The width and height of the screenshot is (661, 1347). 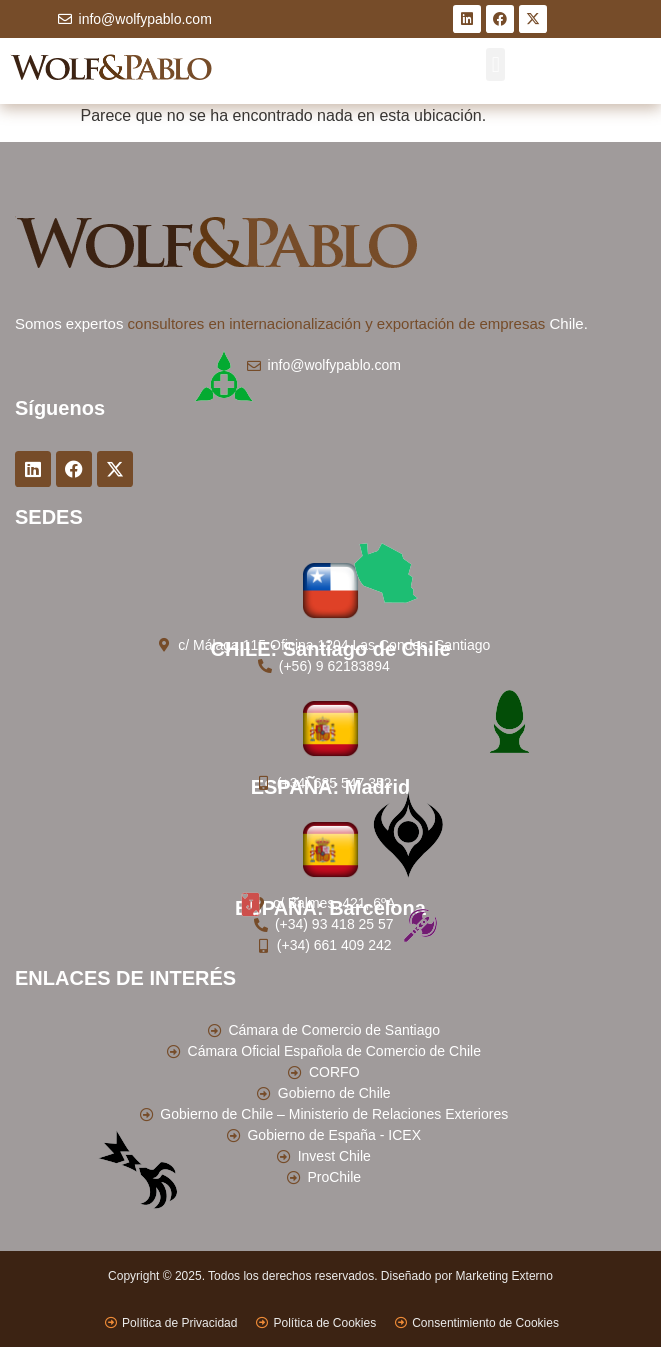 What do you see at coordinates (224, 376) in the screenshot?
I see `indicates advanced or level three achievement status` at bounding box center [224, 376].